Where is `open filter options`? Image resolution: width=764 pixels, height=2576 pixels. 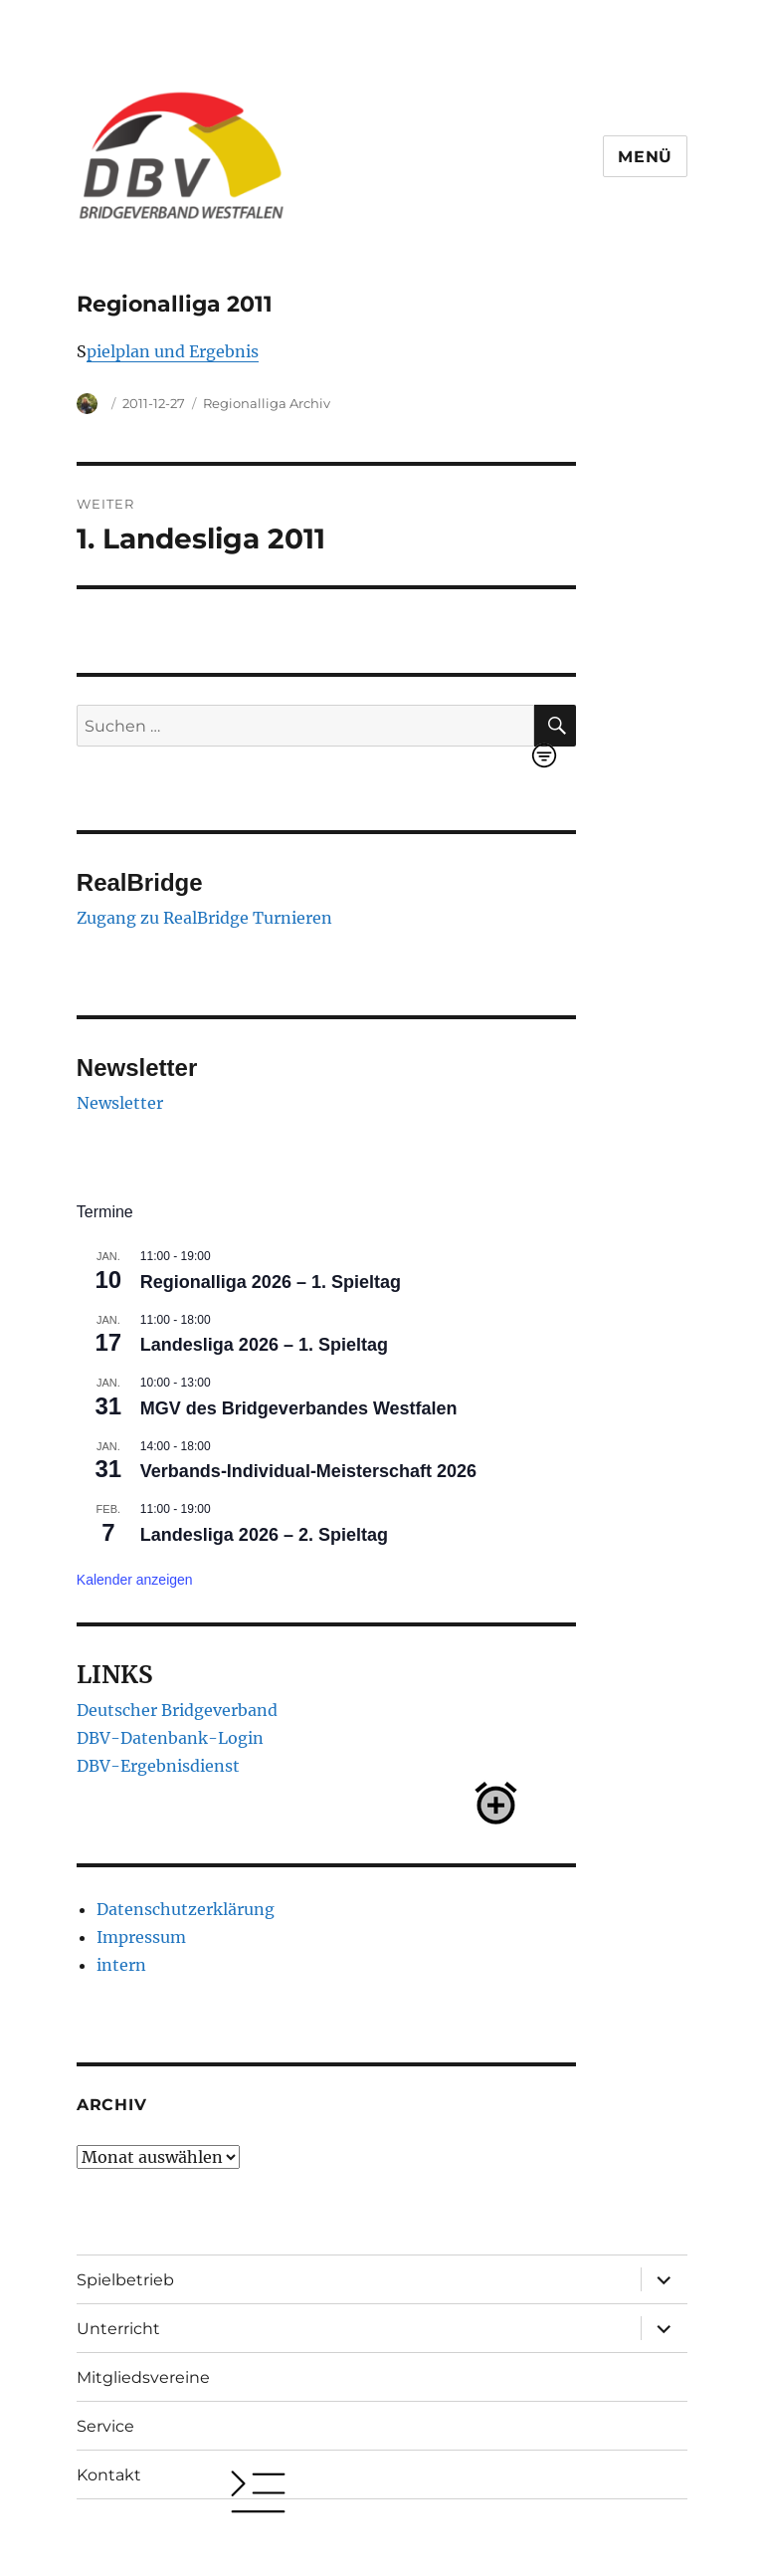 open filter options is located at coordinates (544, 755).